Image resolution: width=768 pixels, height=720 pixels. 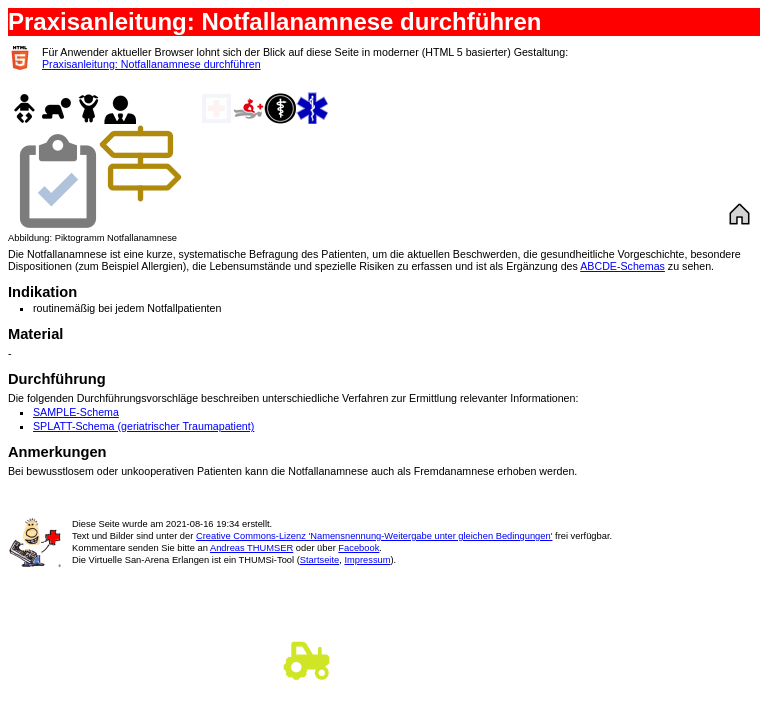 What do you see at coordinates (140, 163) in the screenshot?
I see `navigate to directions or wayfinding options` at bounding box center [140, 163].